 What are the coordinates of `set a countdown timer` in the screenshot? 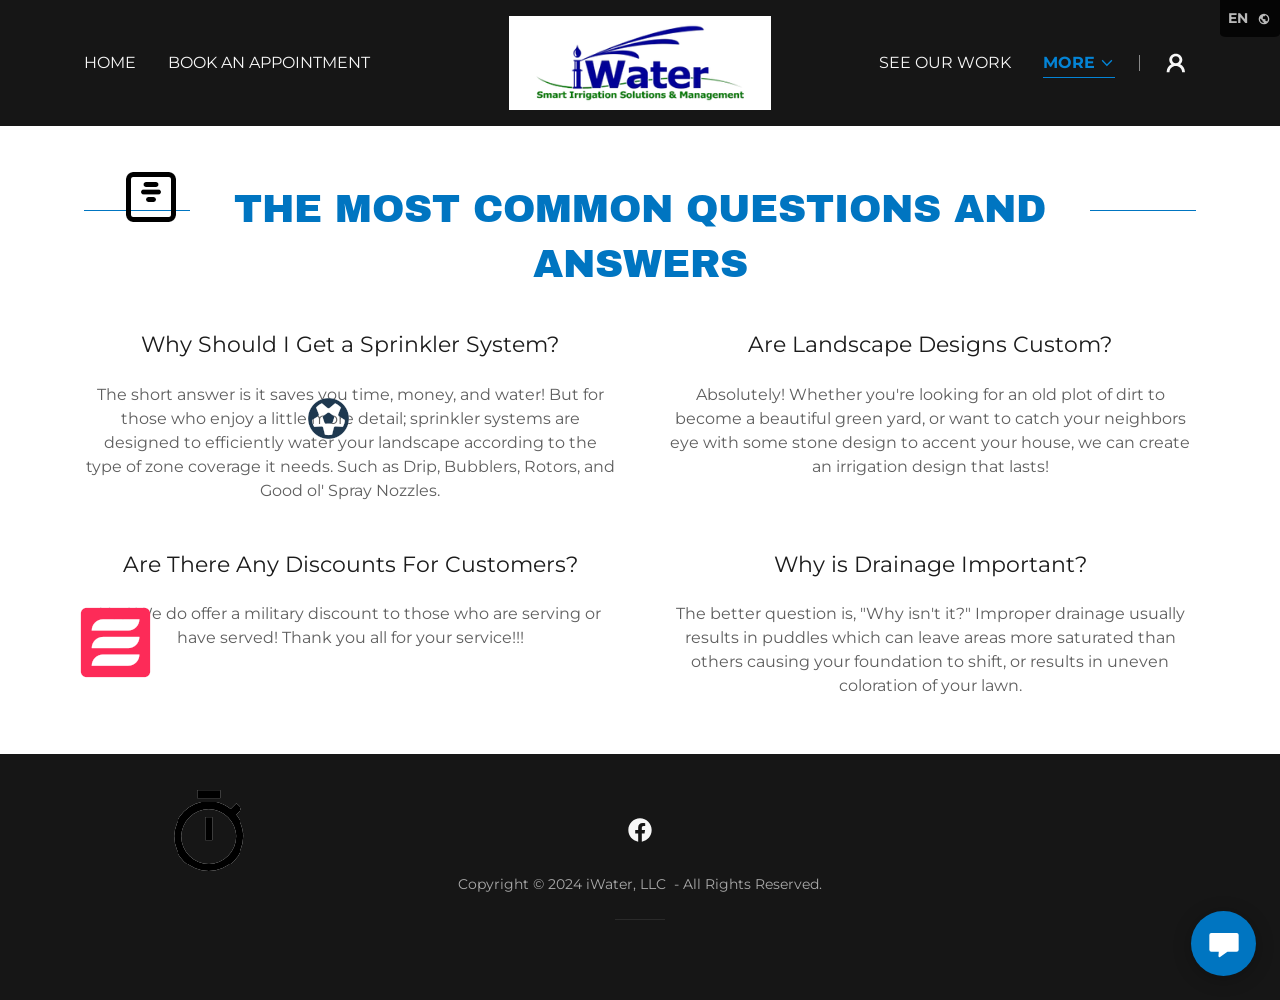 It's located at (208, 832).